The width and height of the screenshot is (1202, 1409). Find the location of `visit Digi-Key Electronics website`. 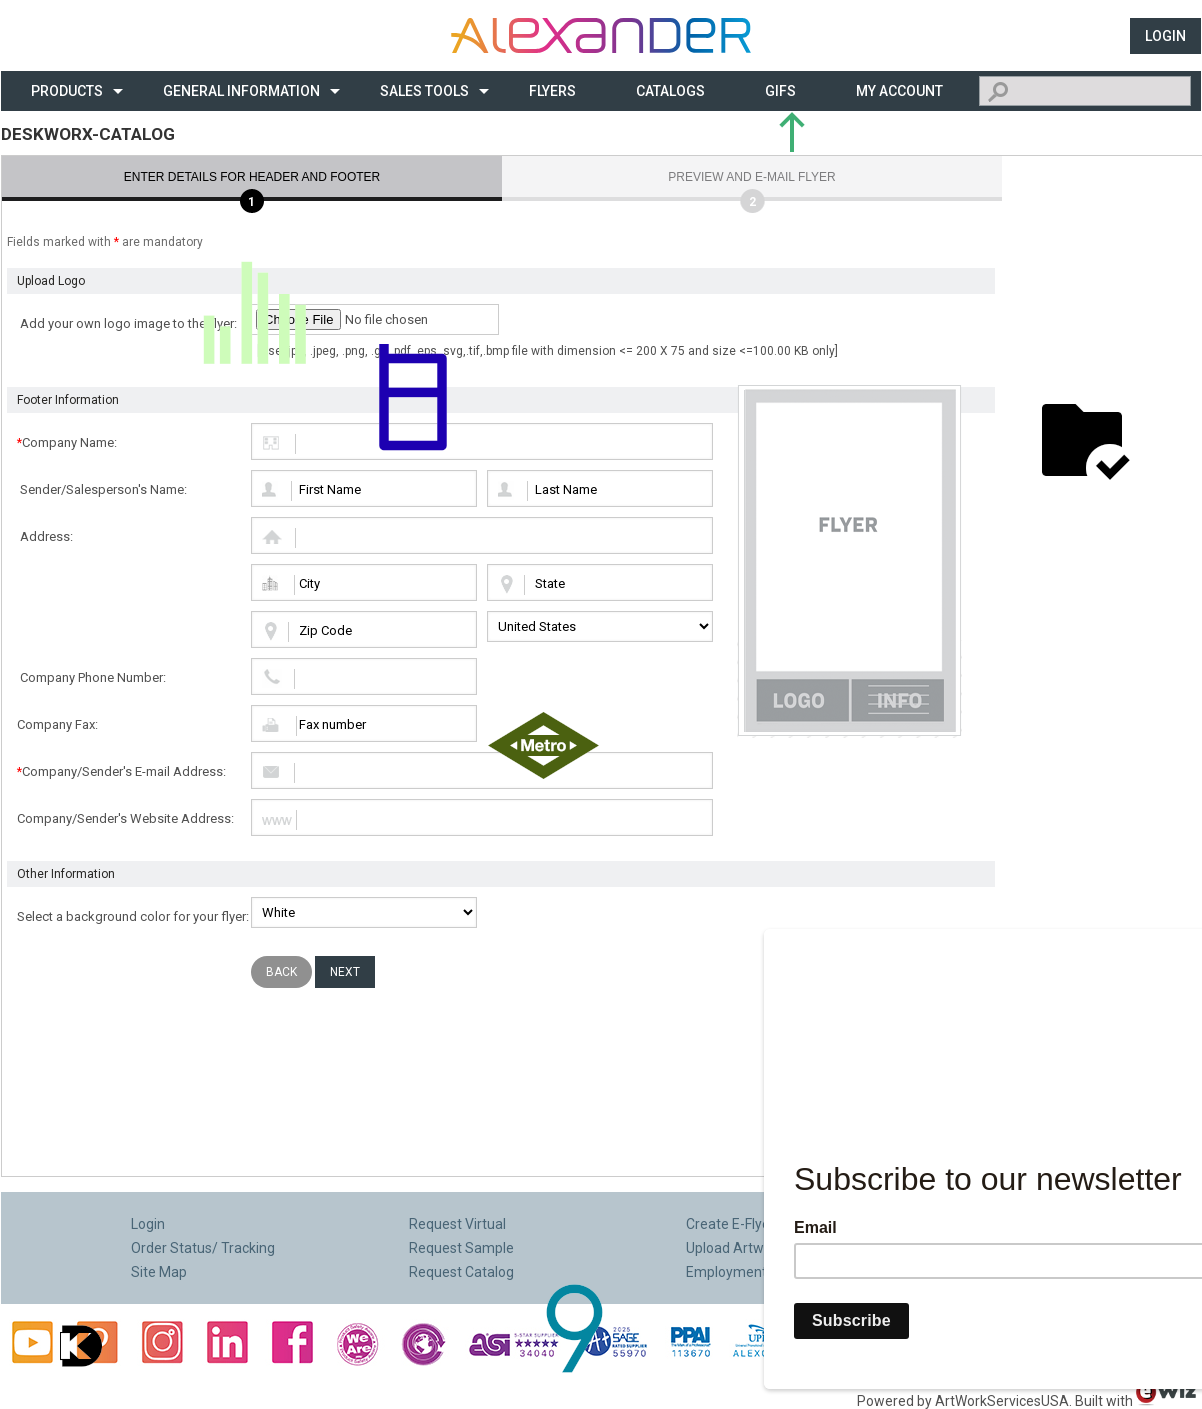

visit Digi-Key Electronics website is located at coordinates (81, 1346).